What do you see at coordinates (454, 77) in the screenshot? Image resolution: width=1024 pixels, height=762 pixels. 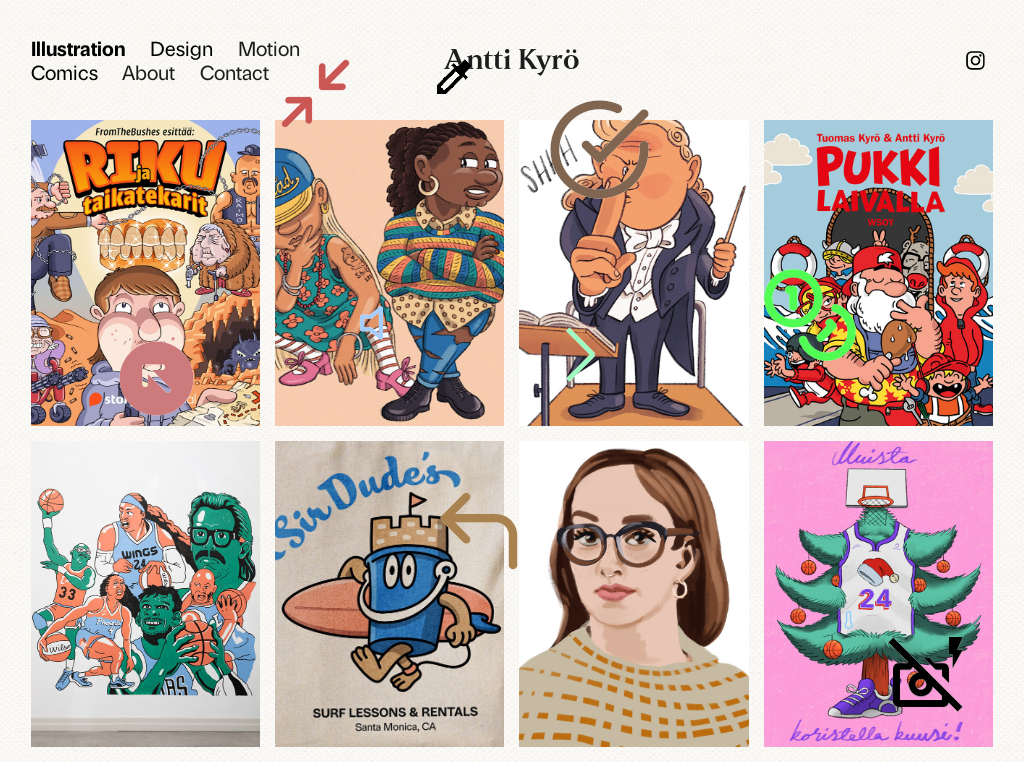 I see `pick a color from the image using the eyedropper tool` at bounding box center [454, 77].